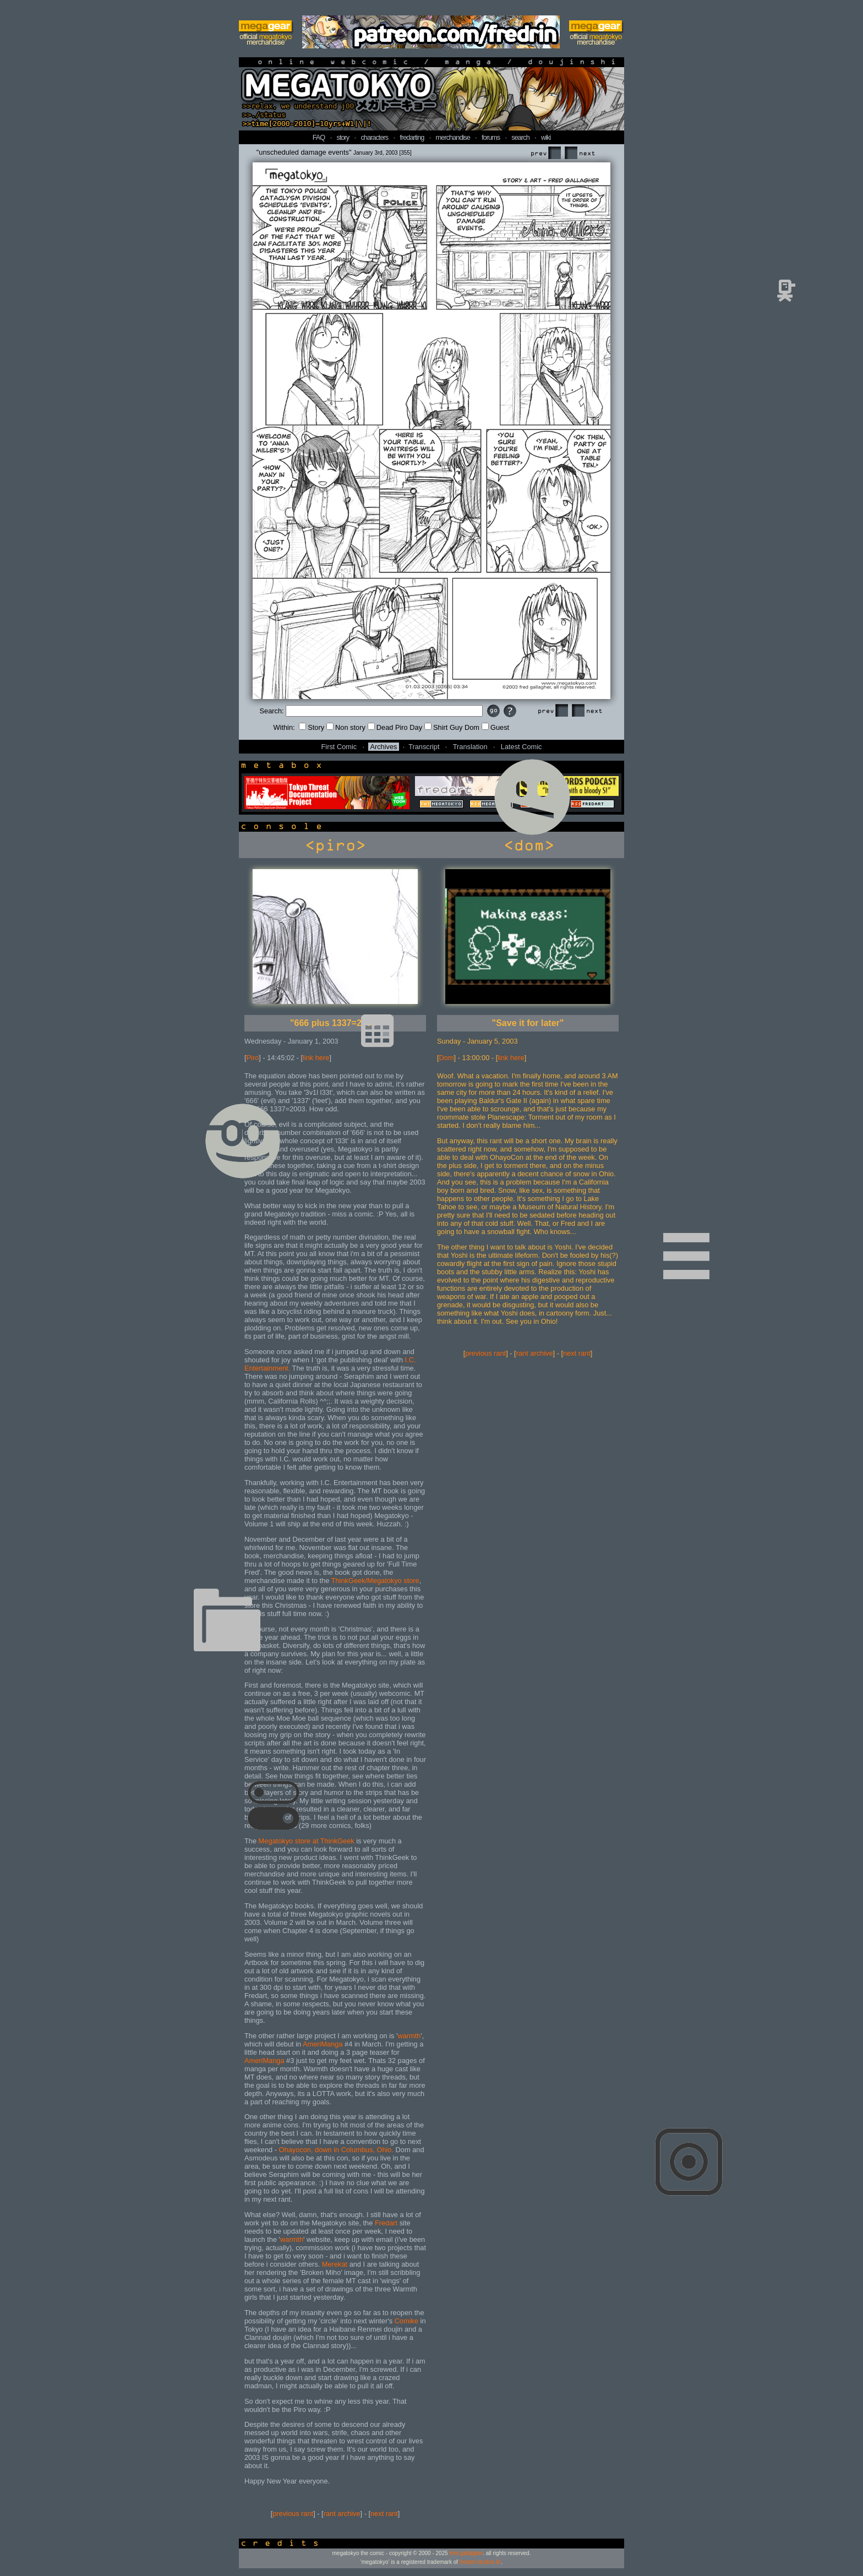 The width and height of the screenshot is (863, 2576). I want to click on open the main menu, so click(686, 1256).